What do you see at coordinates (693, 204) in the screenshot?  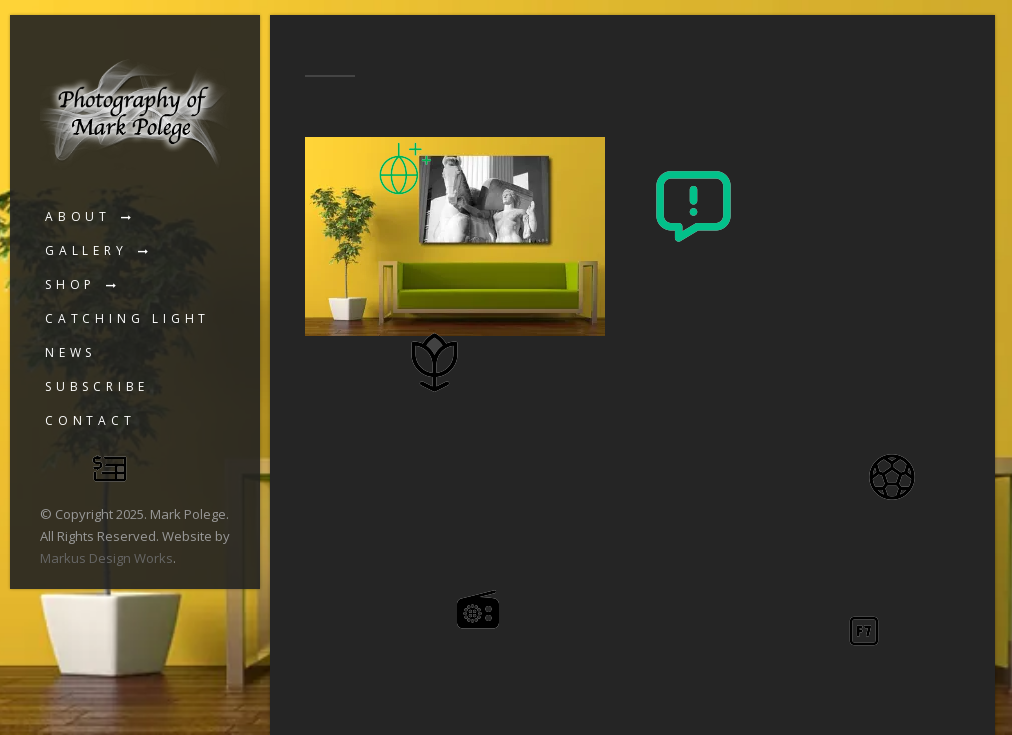 I see `report a message or conversation` at bounding box center [693, 204].